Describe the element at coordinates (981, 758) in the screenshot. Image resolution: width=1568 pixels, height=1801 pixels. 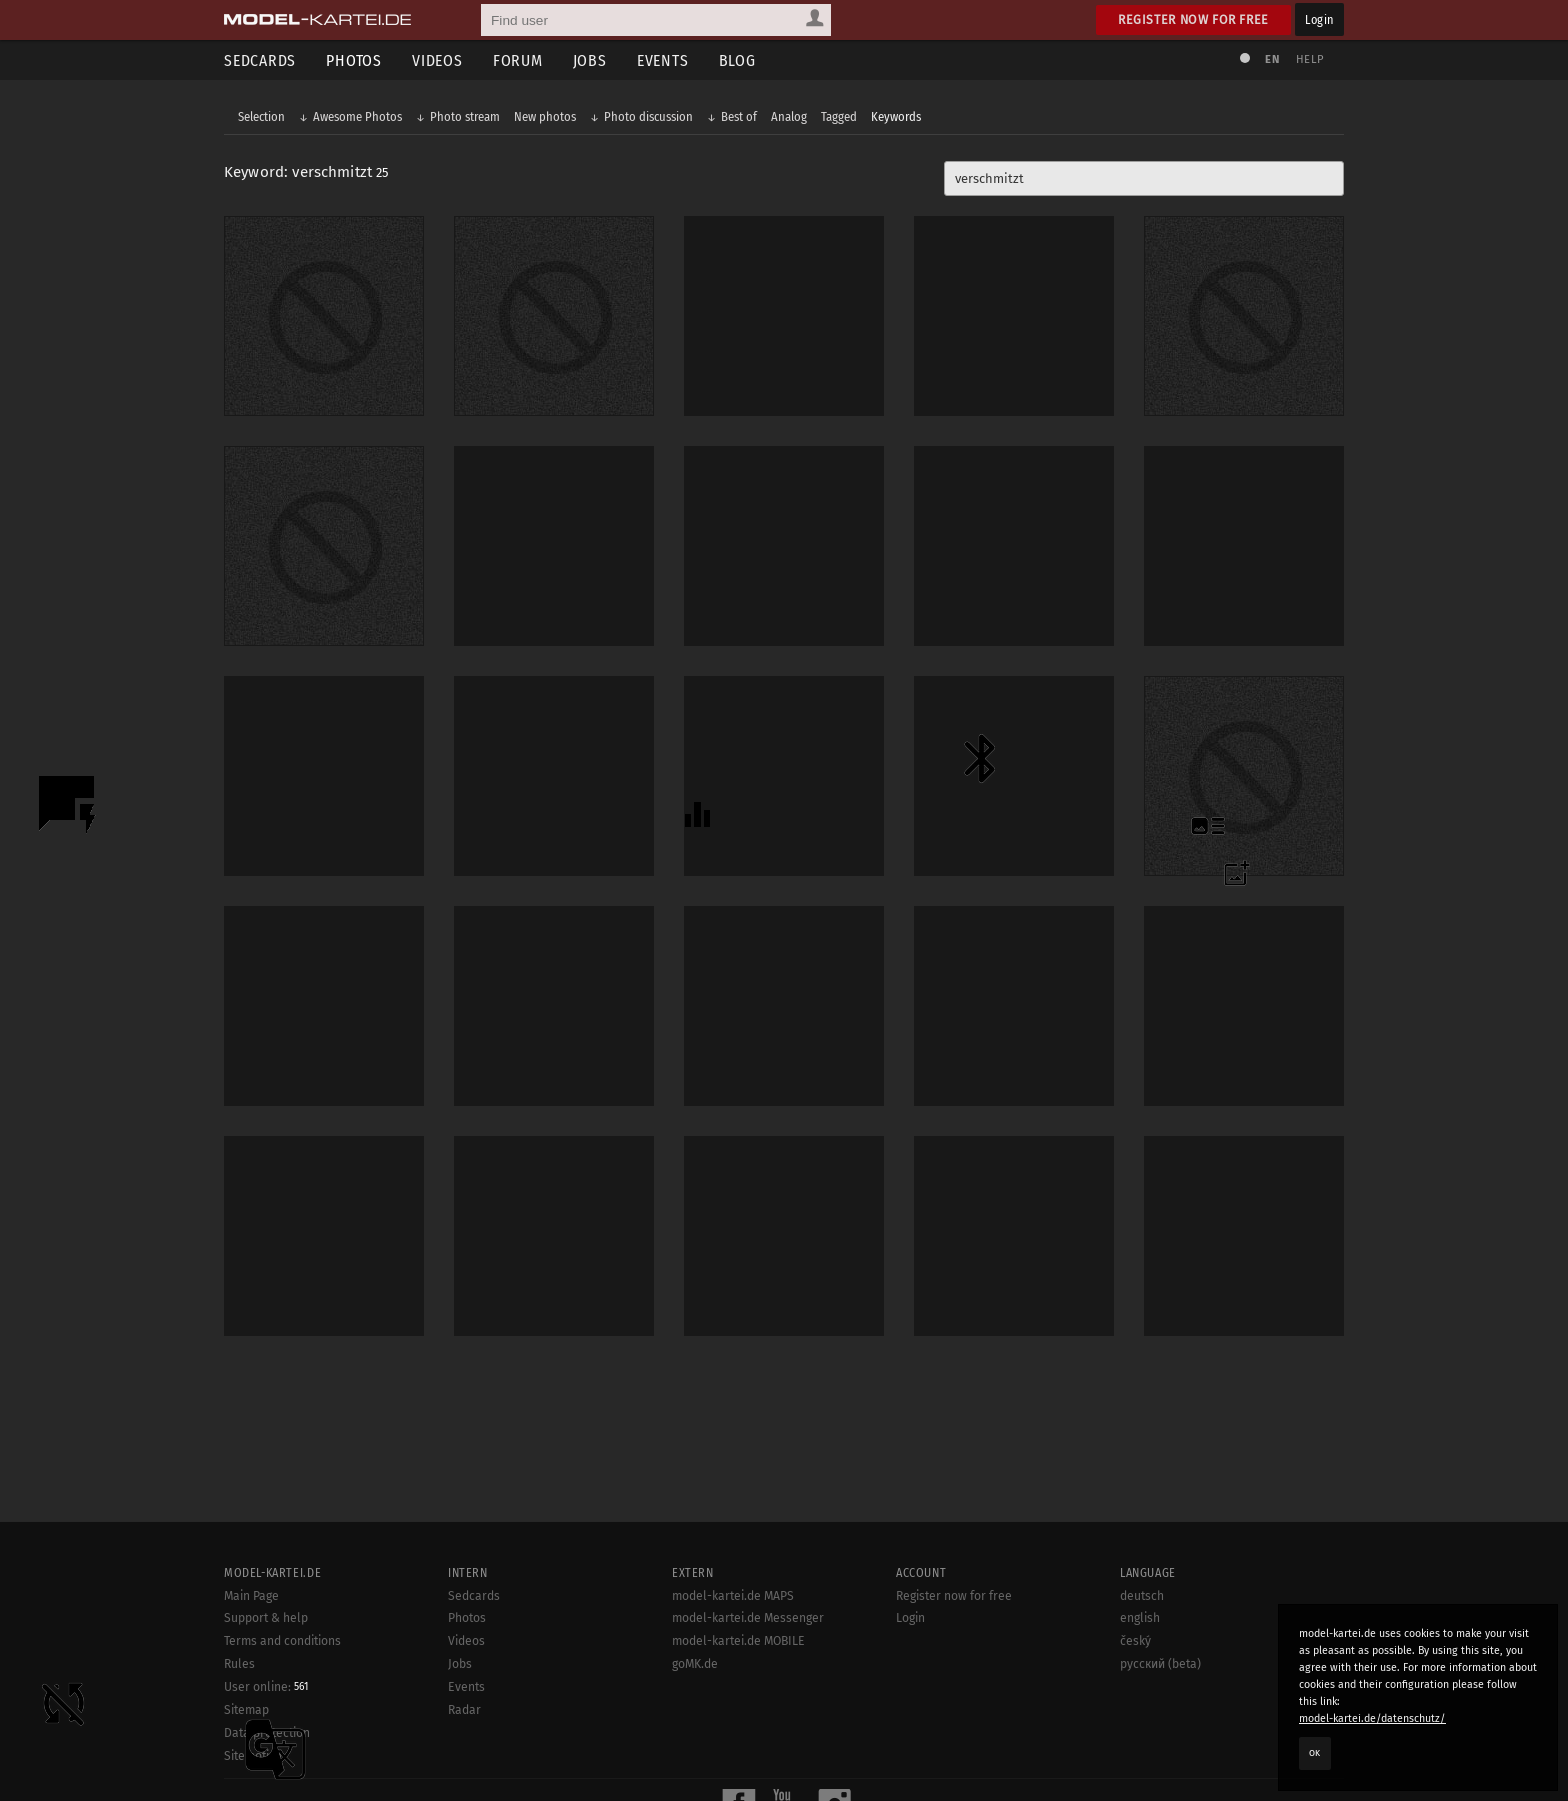
I see `toggle bluetooth connectivity` at that location.